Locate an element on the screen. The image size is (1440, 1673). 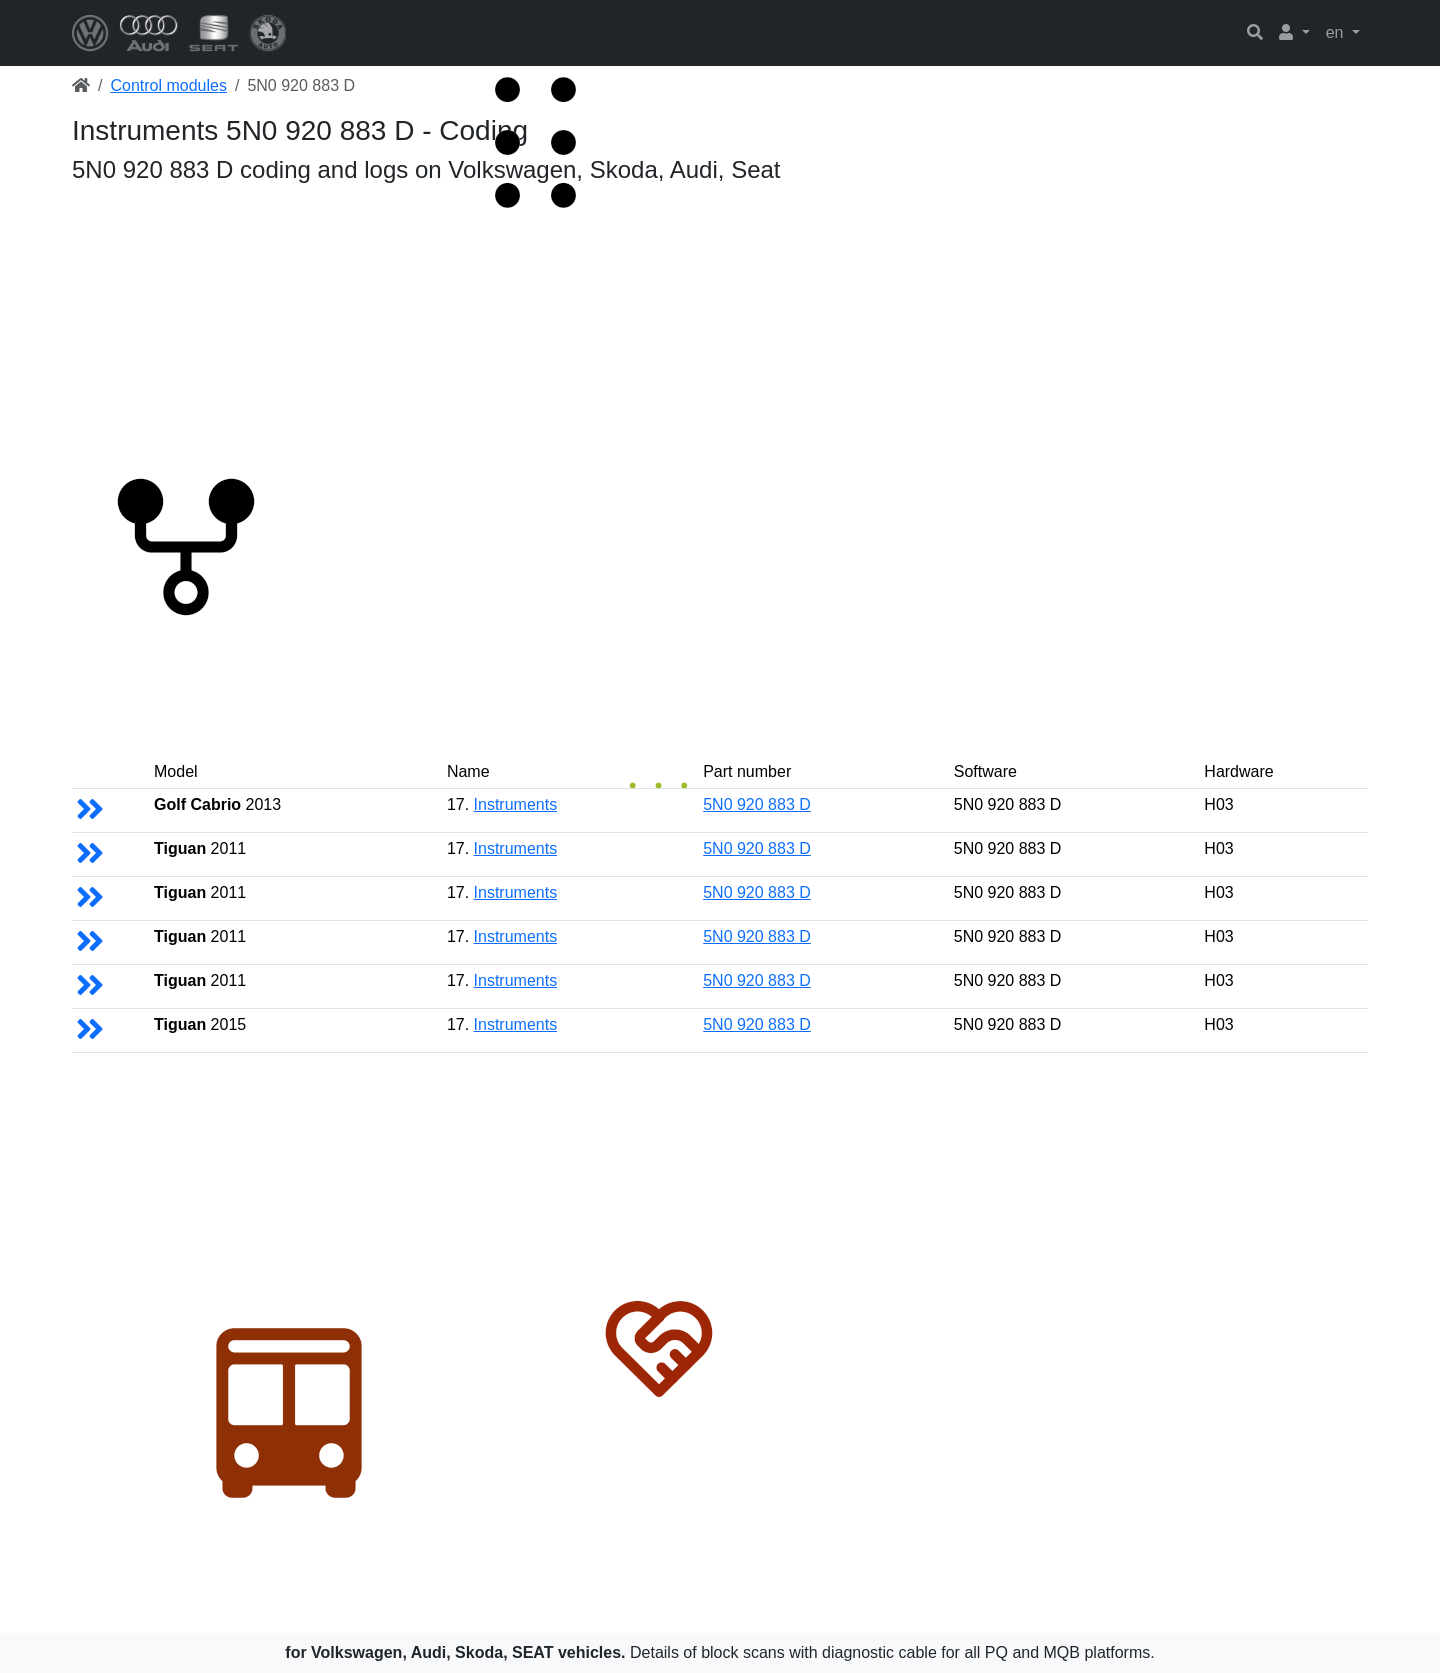
view bus routes or schedules is located at coordinates (289, 1413).